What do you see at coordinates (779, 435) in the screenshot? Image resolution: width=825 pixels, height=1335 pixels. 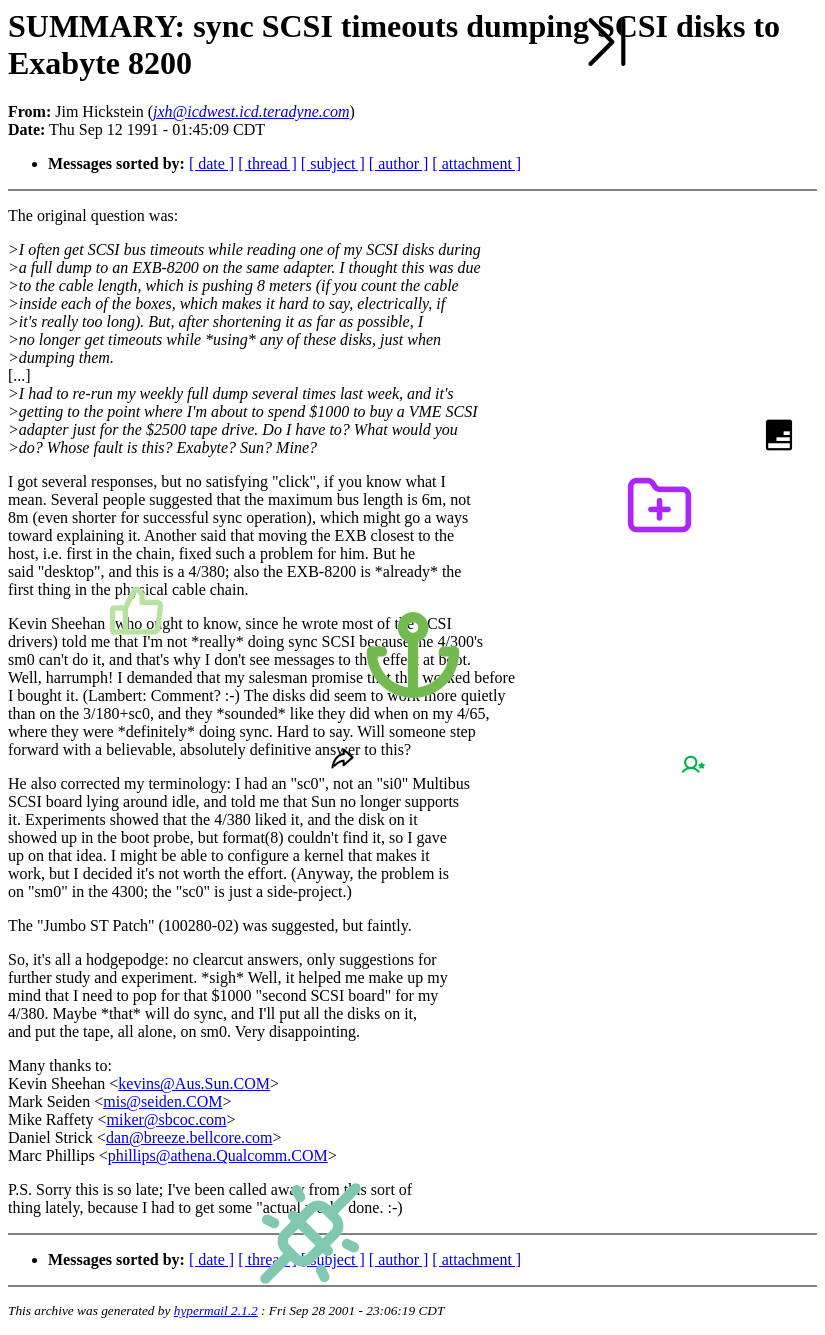 I see `indicates stairs or stairway access` at bounding box center [779, 435].